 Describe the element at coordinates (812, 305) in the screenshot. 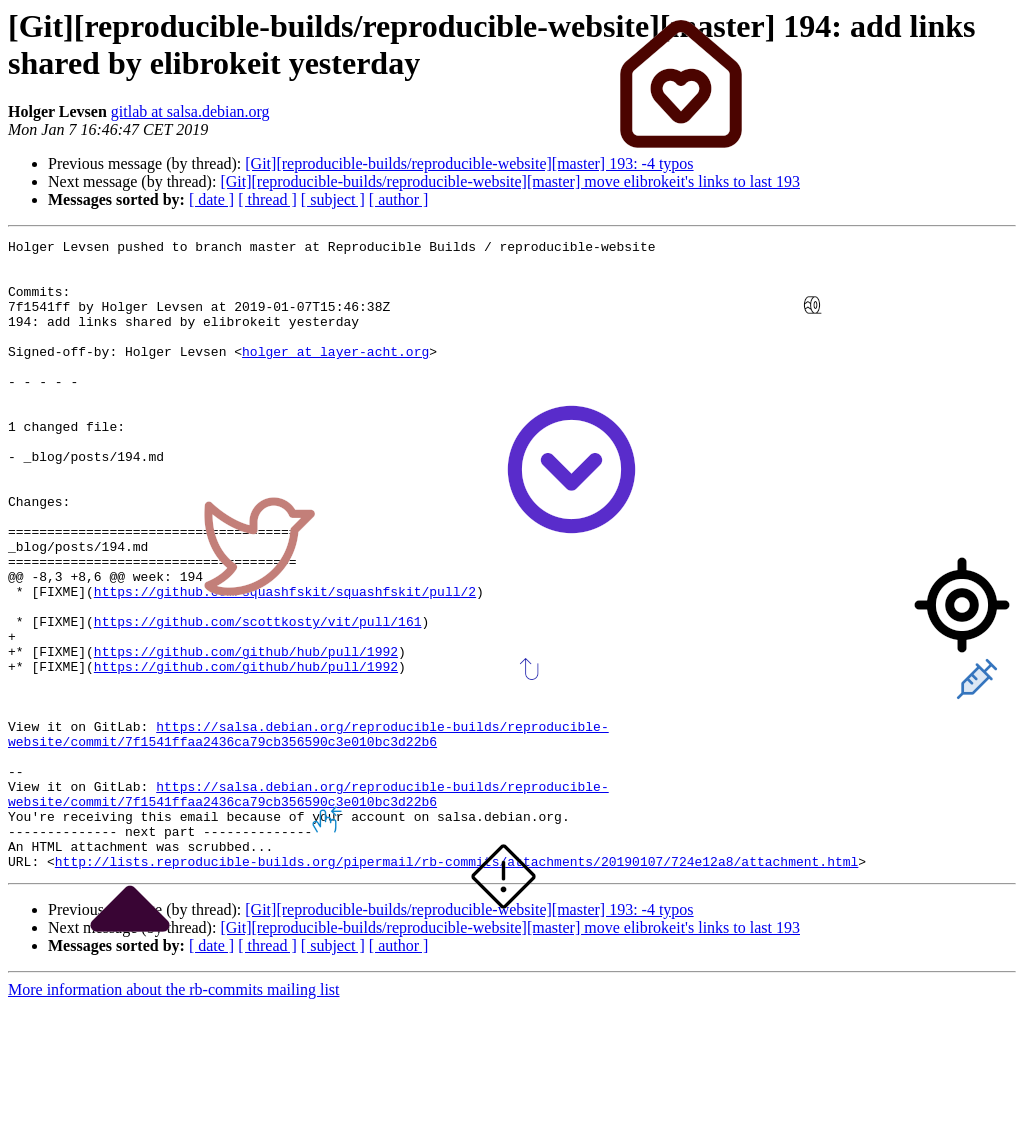

I see `view tire information or status` at that location.